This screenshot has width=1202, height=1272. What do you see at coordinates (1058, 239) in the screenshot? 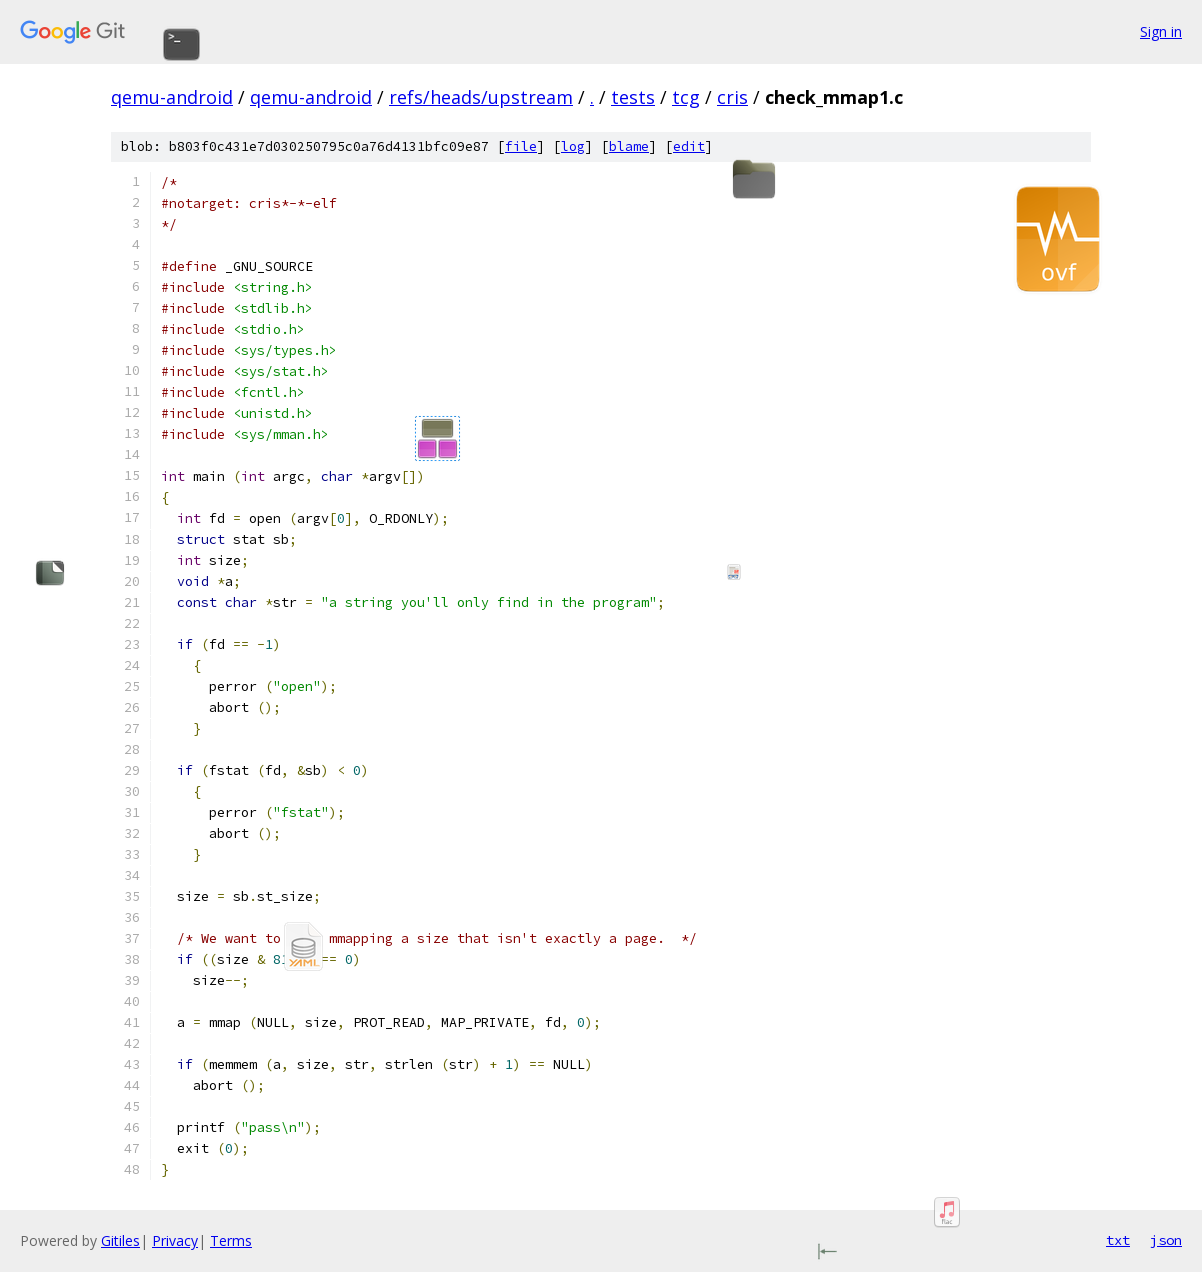
I see `virtualbox open virtualization format file` at bounding box center [1058, 239].